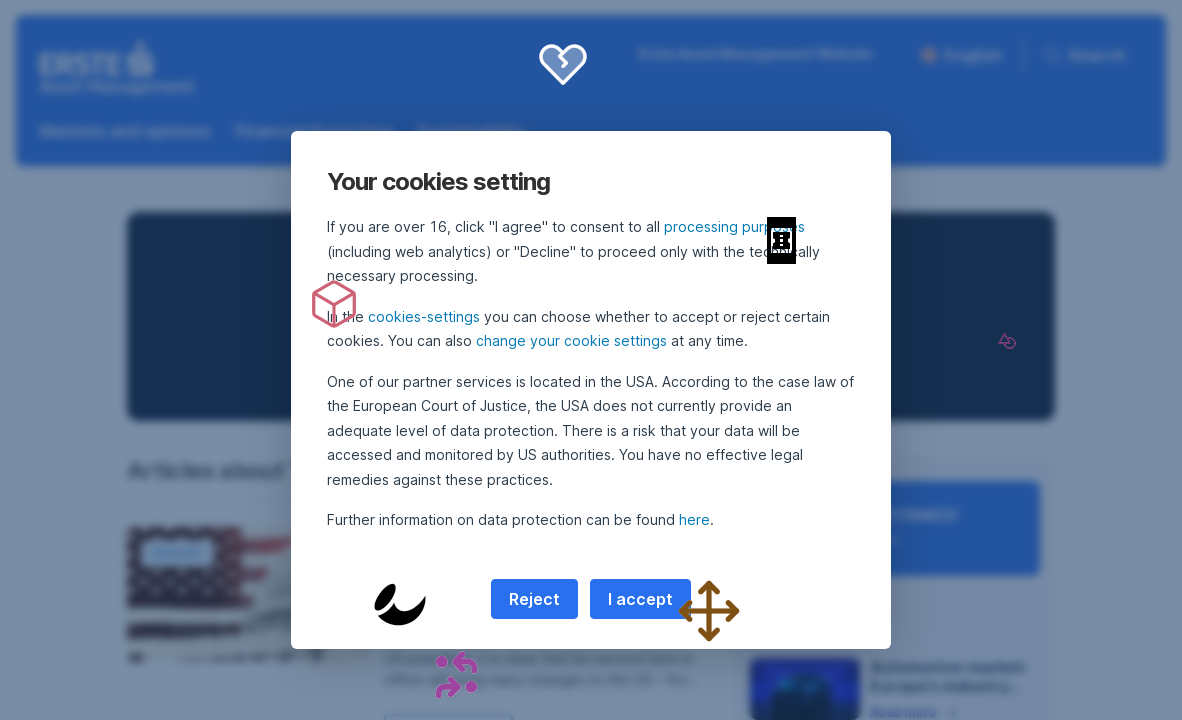 The width and height of the screenshot is (1182, 720). Describe the element at coordinates (709, 611) in the screenshot. I see `move or reposition an element` at that location.